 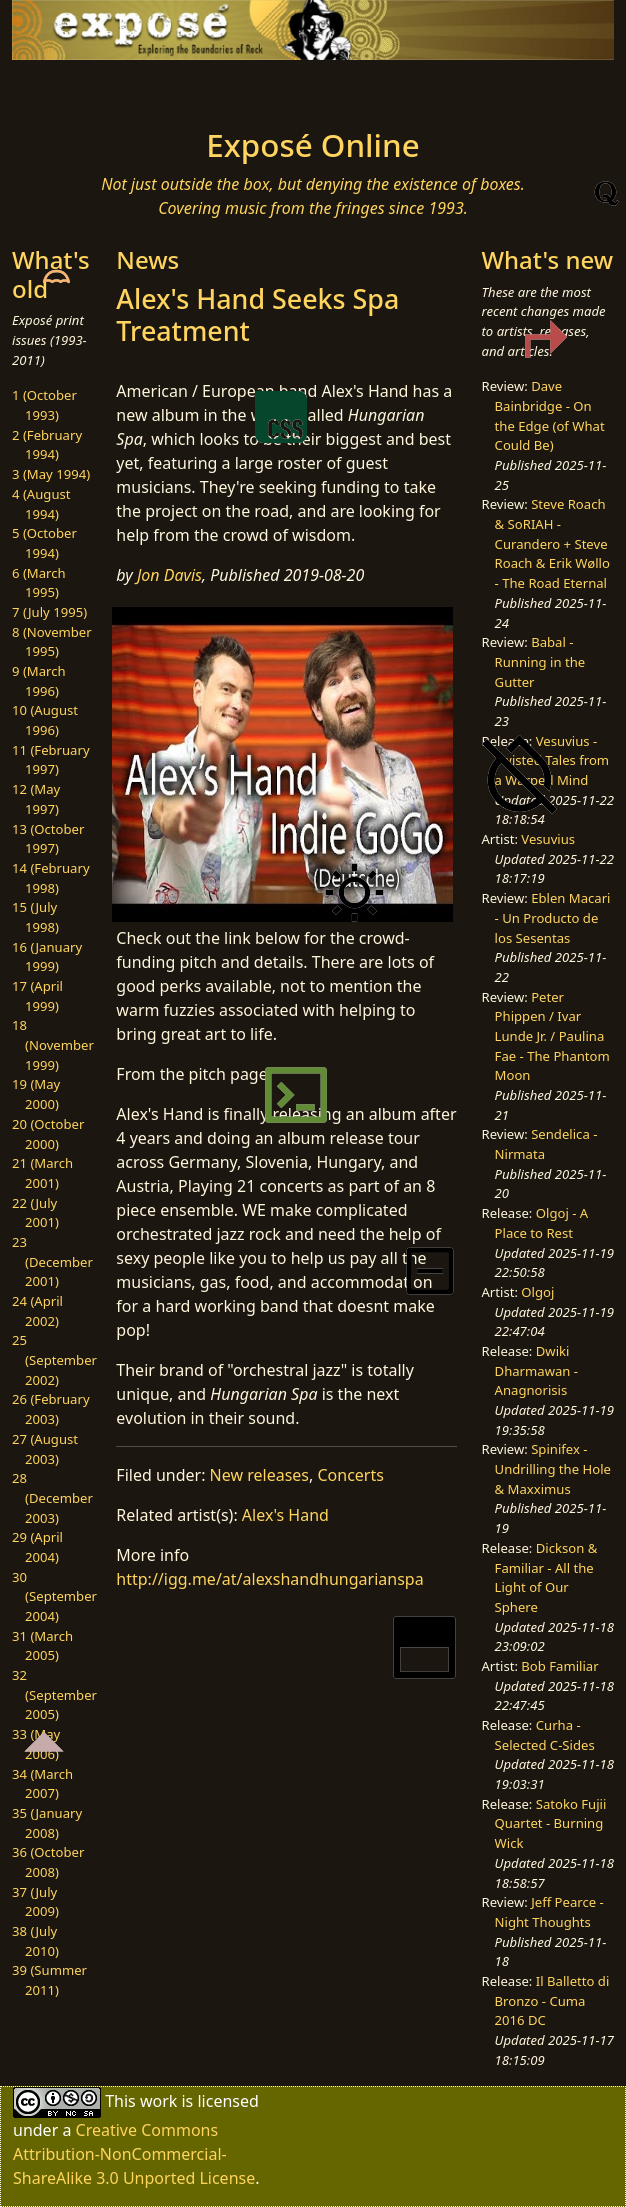 What do you see at coordinates (281, 417) in the screenshot?
I see `CSS programming language logo` at bounding box center [281, 417].